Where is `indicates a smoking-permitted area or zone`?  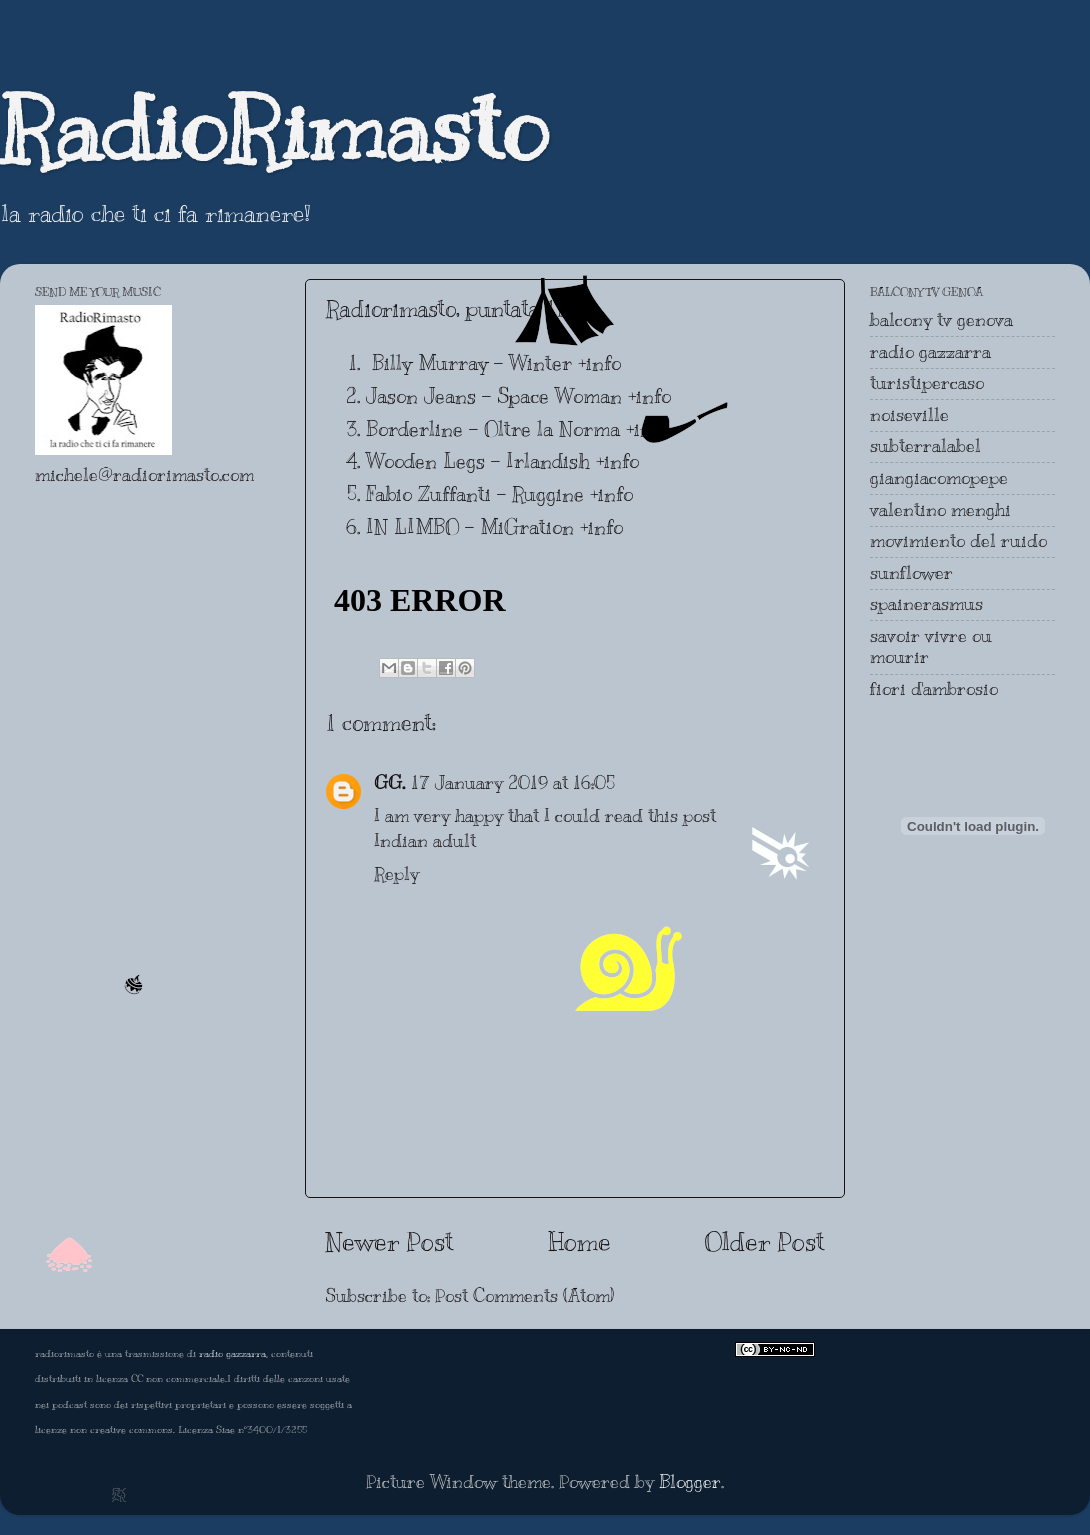 indicates a smoking-permitted area or zone is located at coordinates (684, 422).